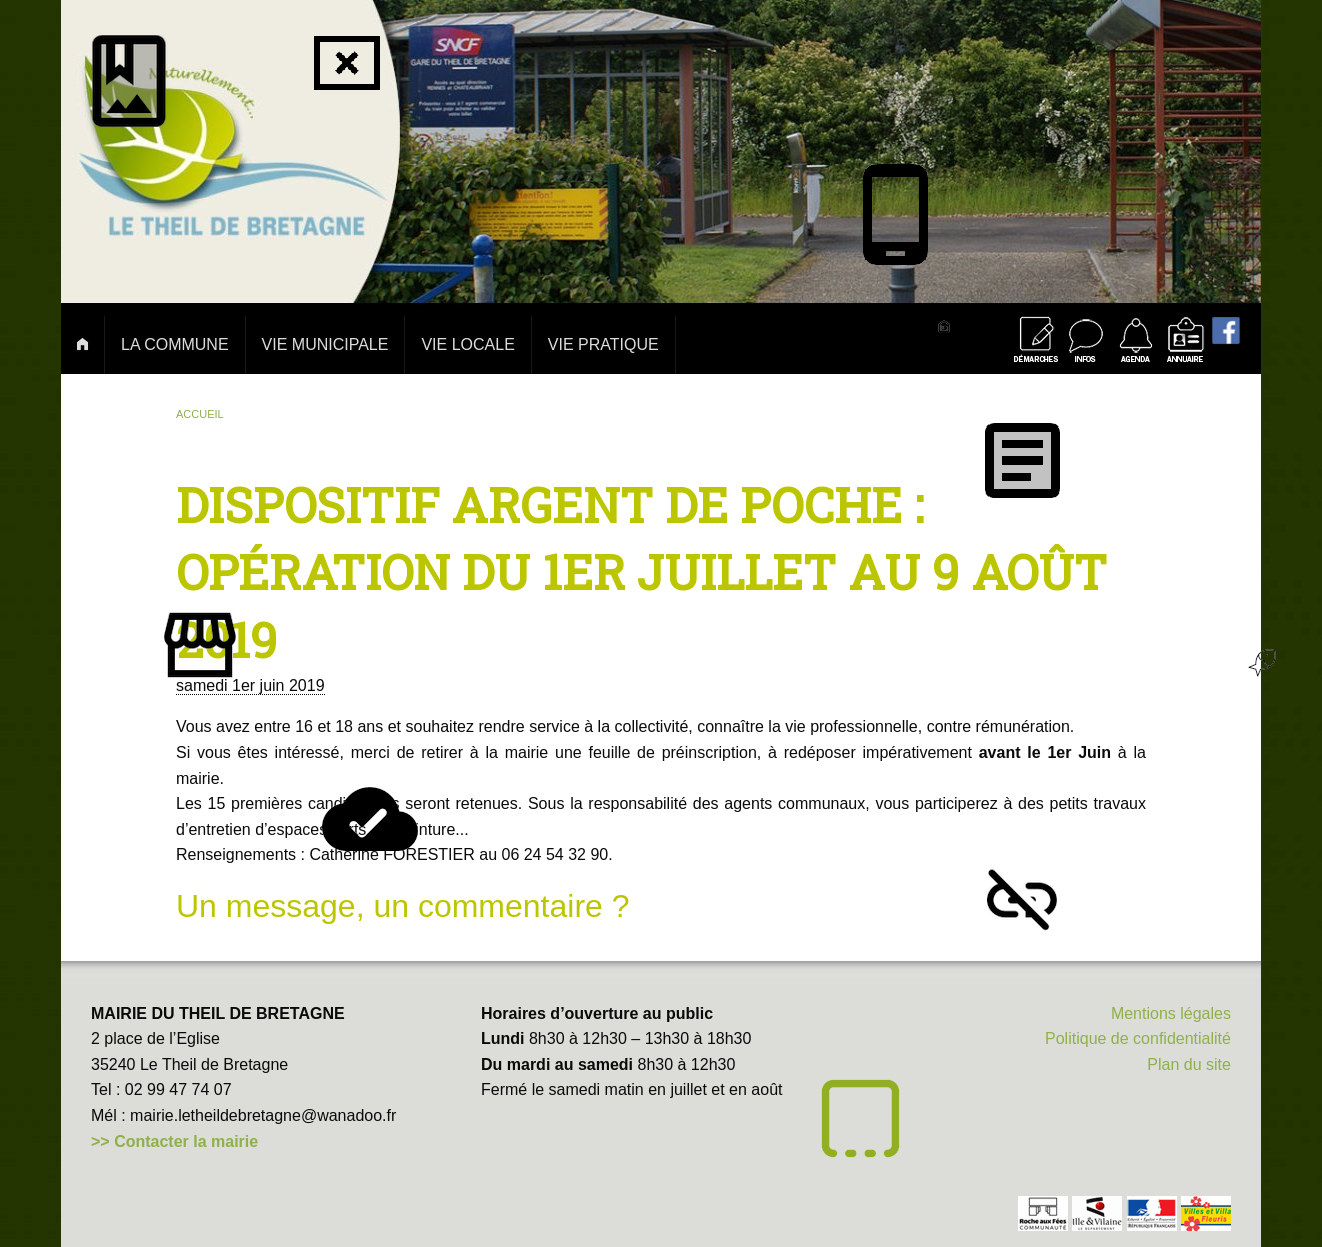 This screenshot has height=1247, width=1322. I want to click on access mobile device settings, so click(895, 214).